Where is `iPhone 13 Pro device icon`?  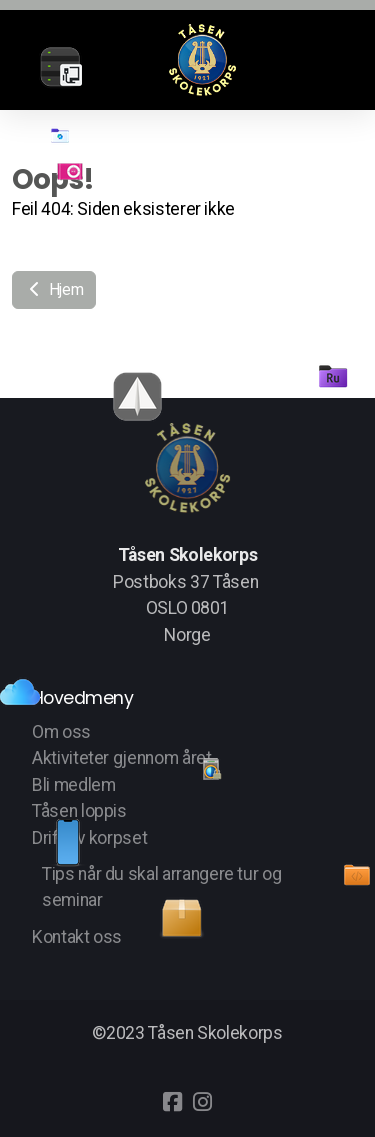
iPhone 13 Pro device icon is located at coordinates (68, 843).